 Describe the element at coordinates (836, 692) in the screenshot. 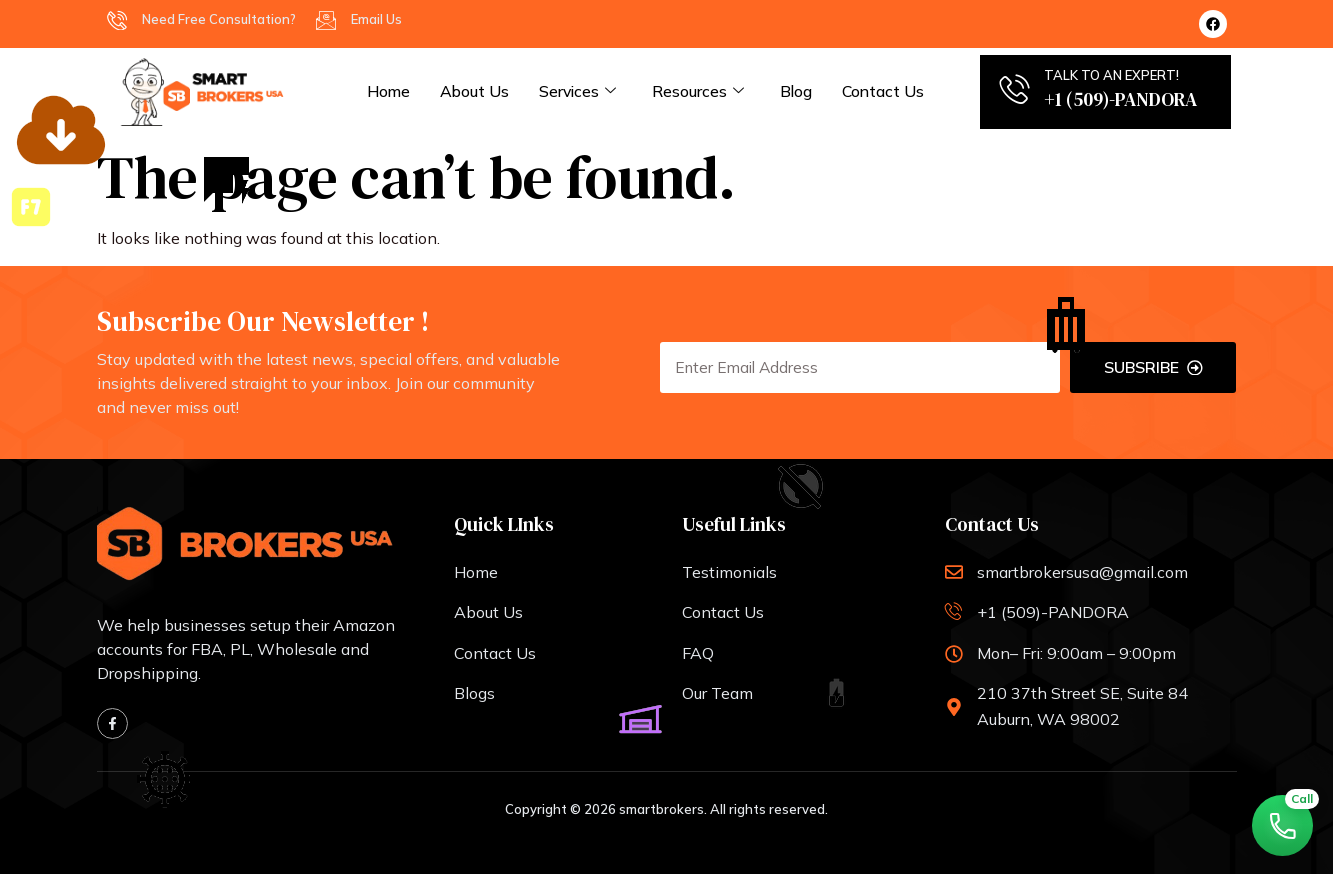

I see `indicates battery is charging at 30% capacity` at that location.